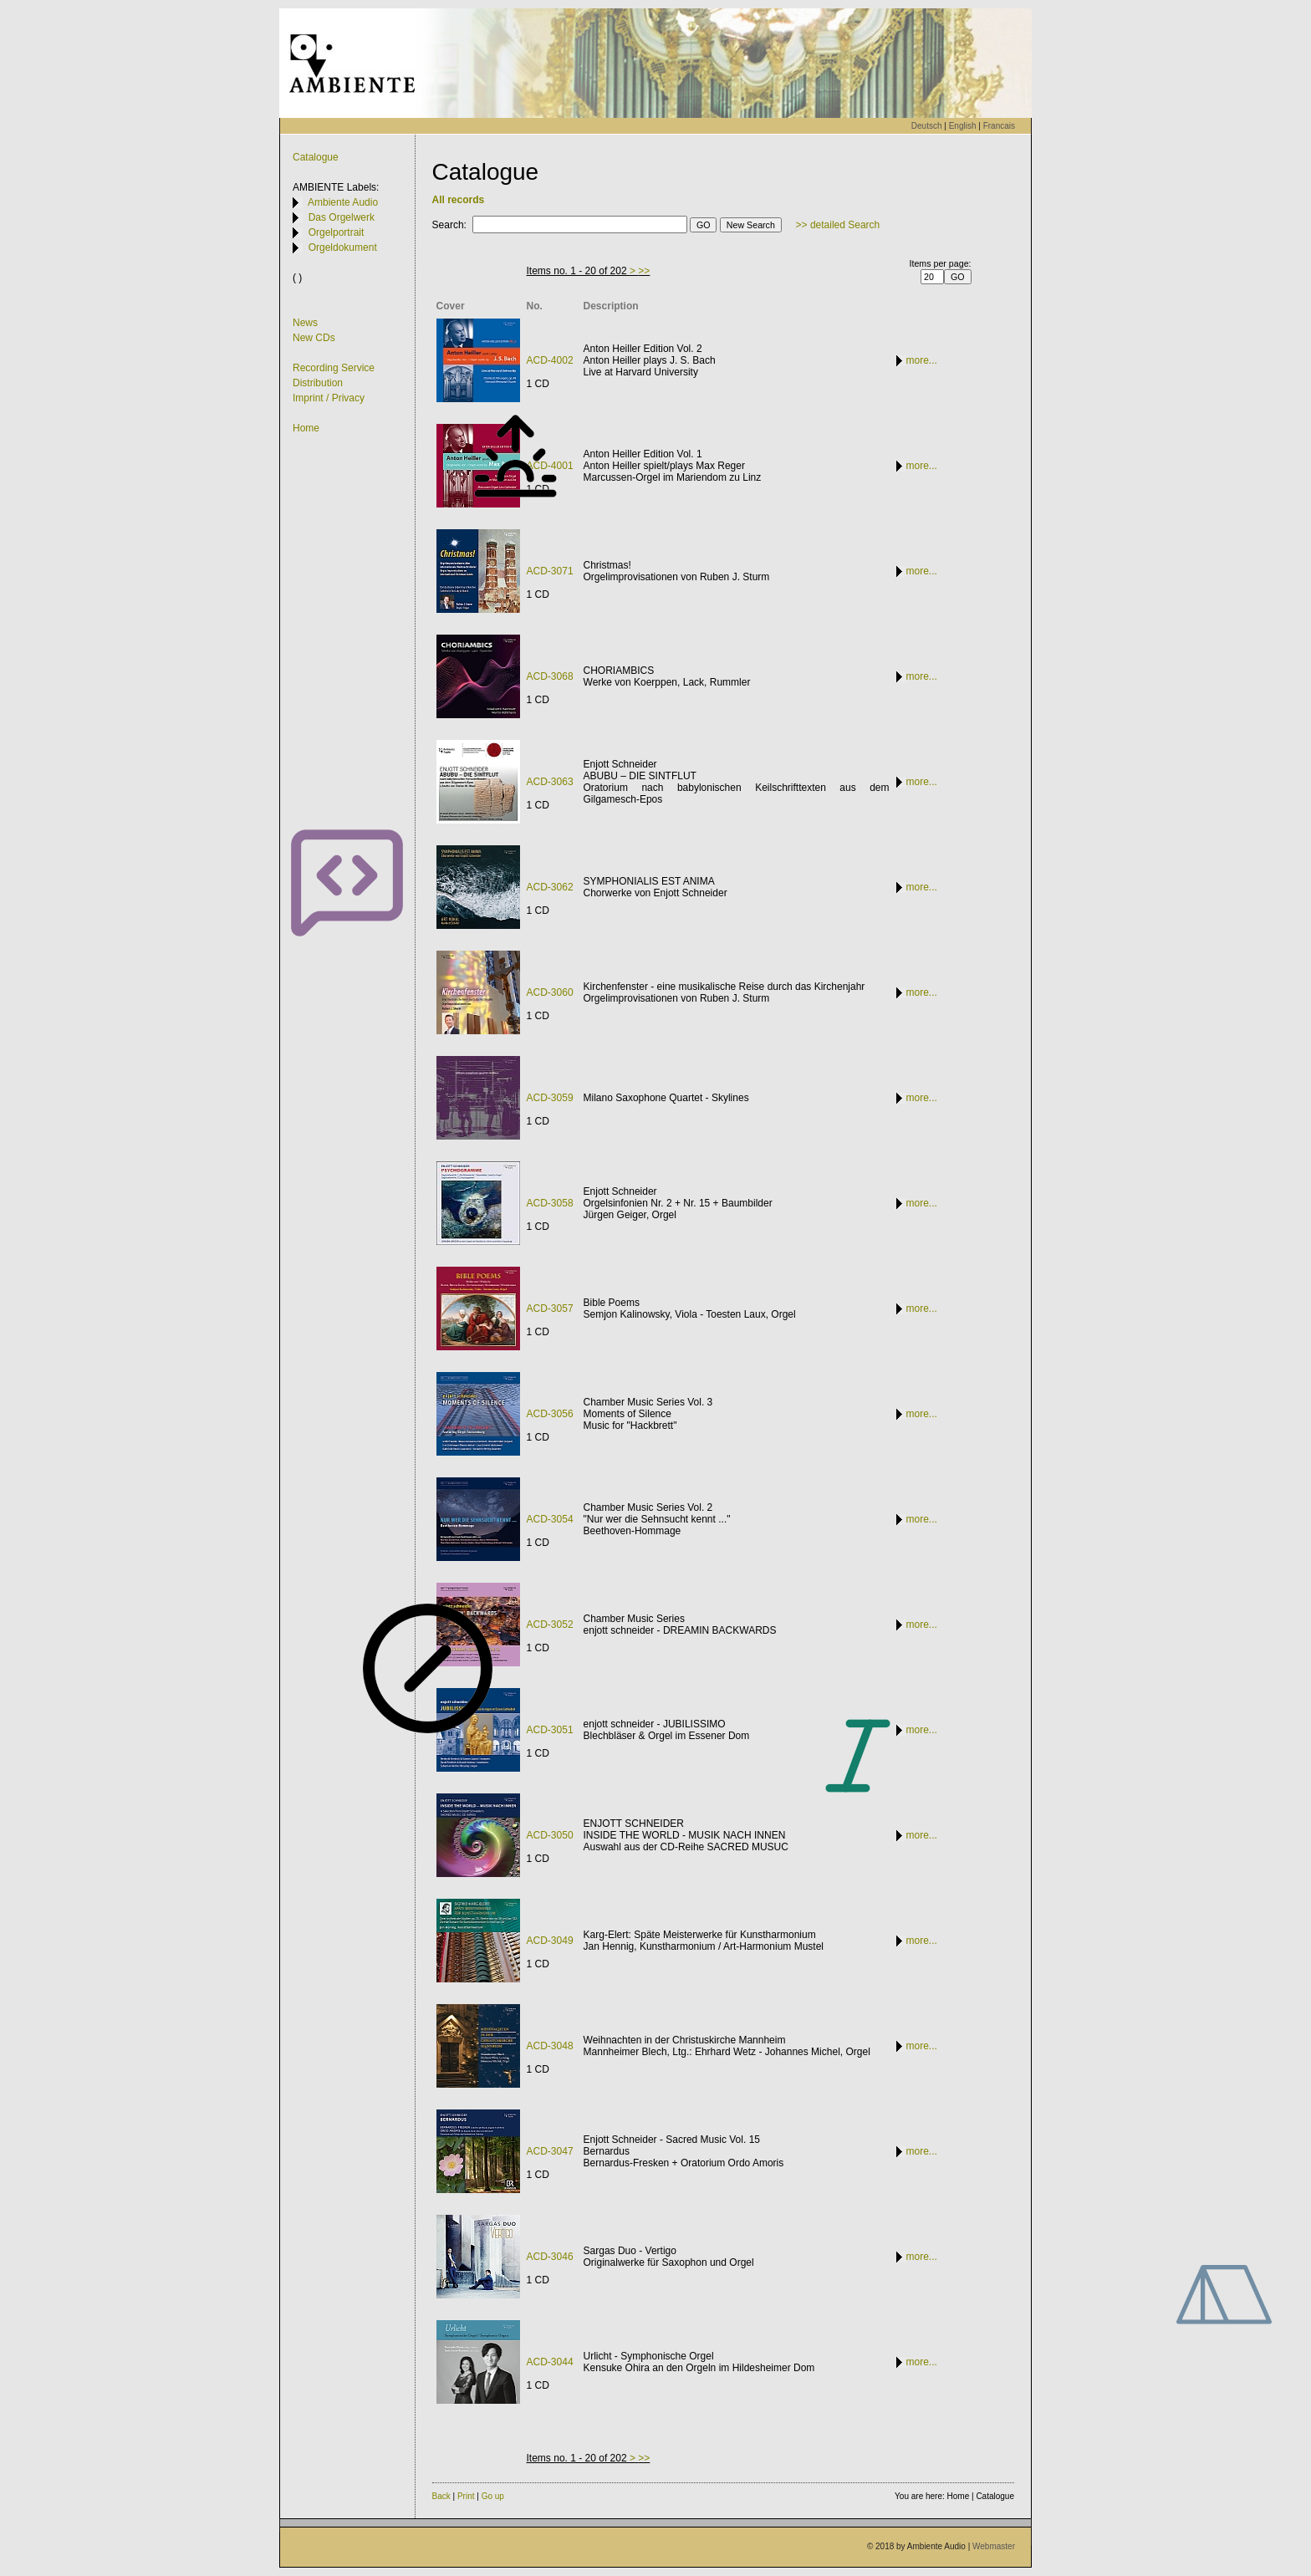 Image resolution: width=1311 pixels, height=2576 pixels. I want to click on apply italic formatting to selected text, so click(858, 1756).